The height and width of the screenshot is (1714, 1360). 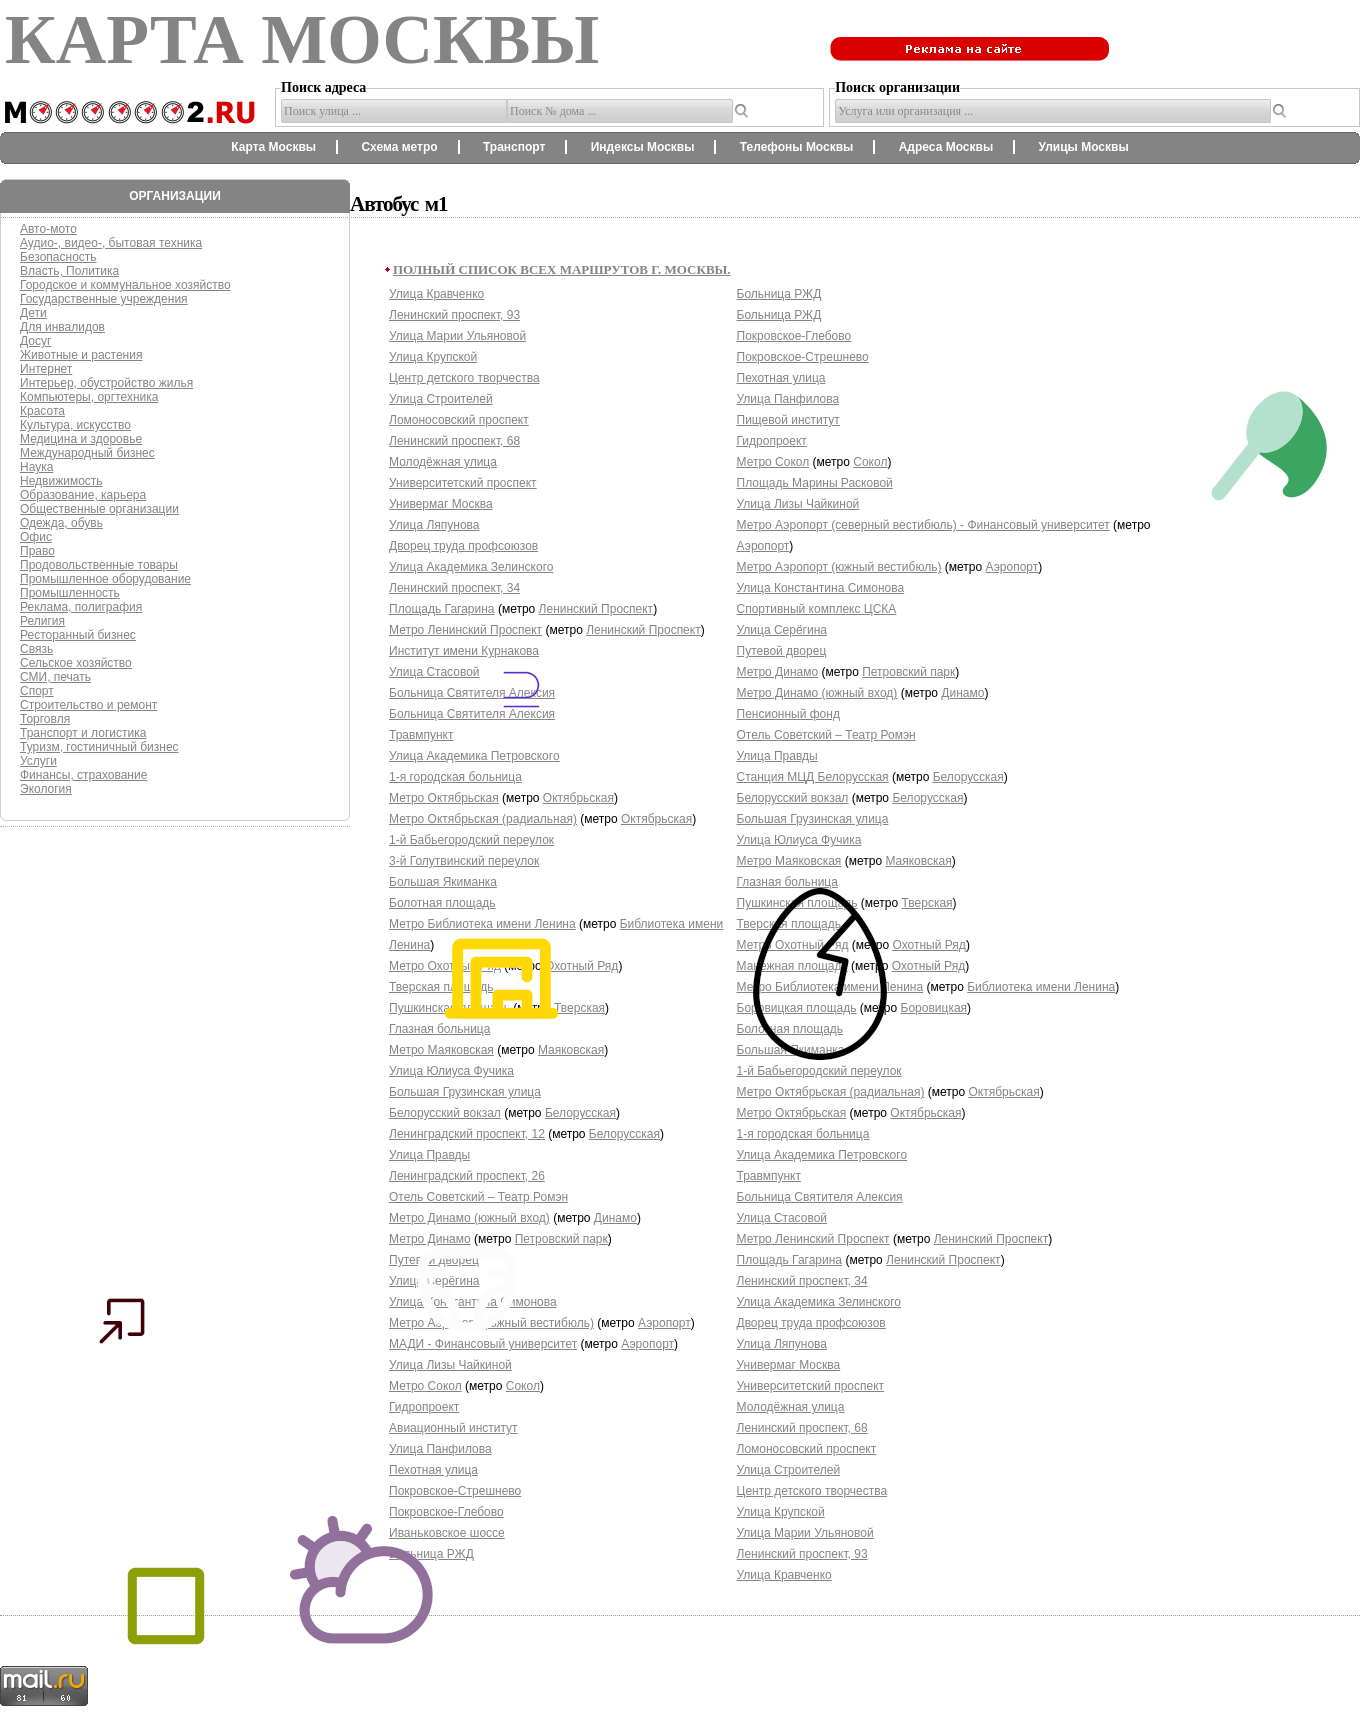 I want to click on indicates a cracked or broken item, so click(x=820, y=974).